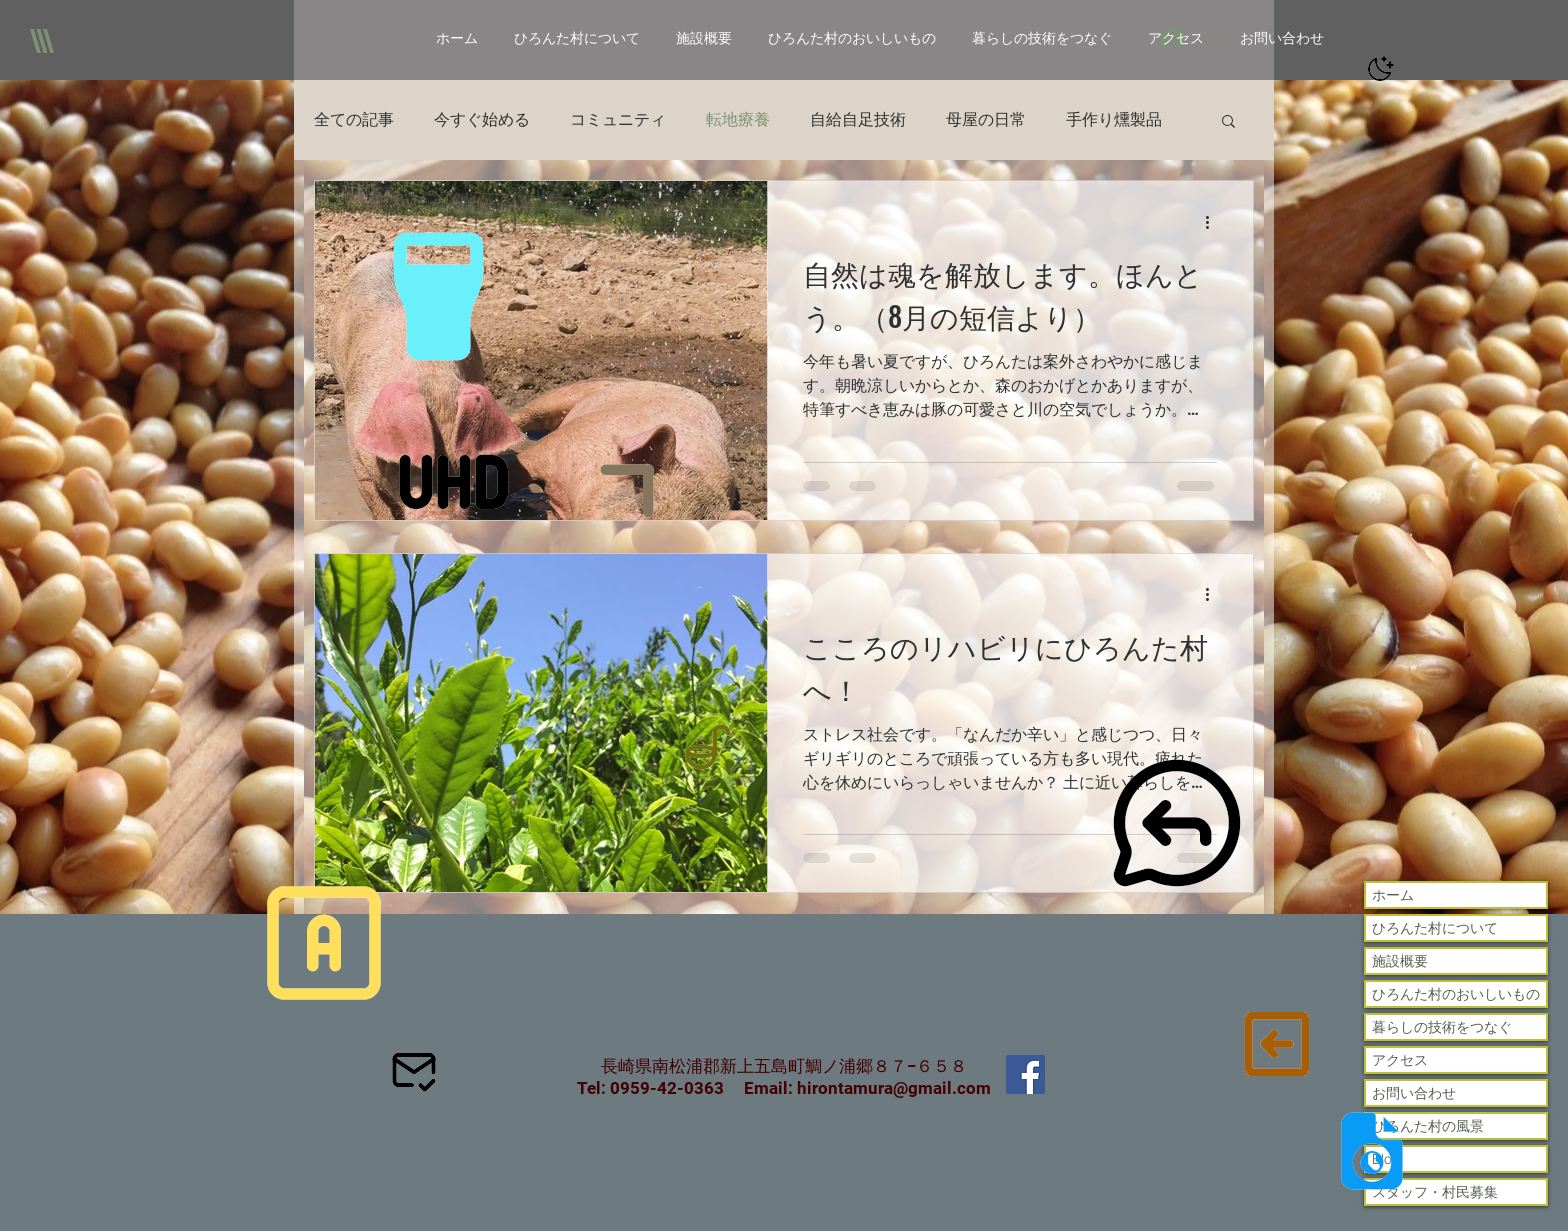 This screenshot has height=1231, width=1568. Describe the element at coordinates (708, 747) in the screenshot. I see `access cooking or recipe features` at that location.